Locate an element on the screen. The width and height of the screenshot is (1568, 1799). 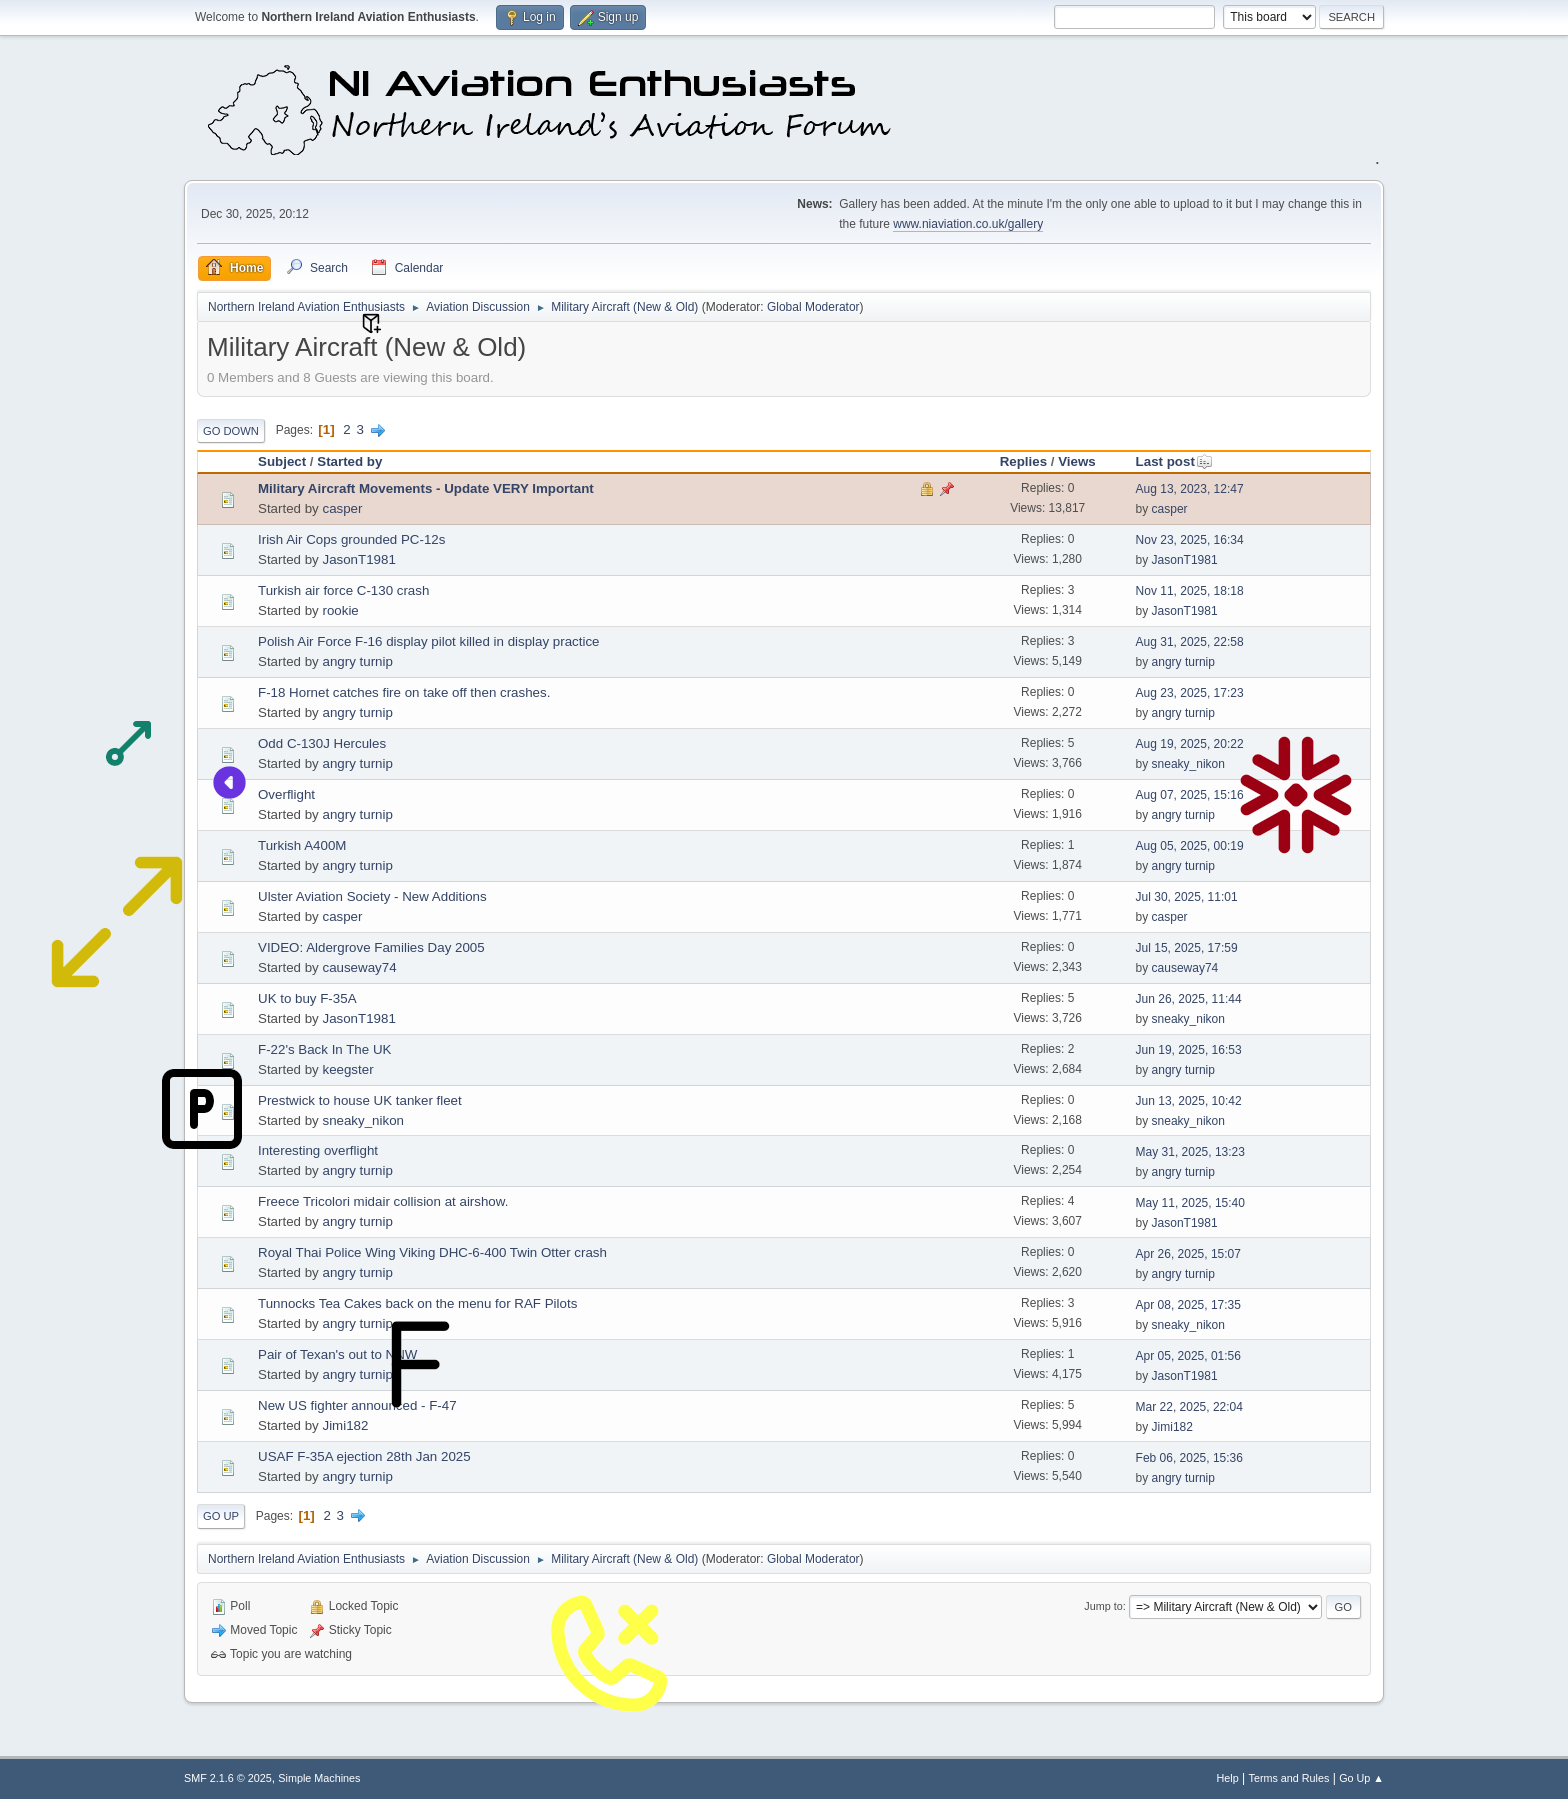
end or reject a phone call is located at coordinates (611, 1651).